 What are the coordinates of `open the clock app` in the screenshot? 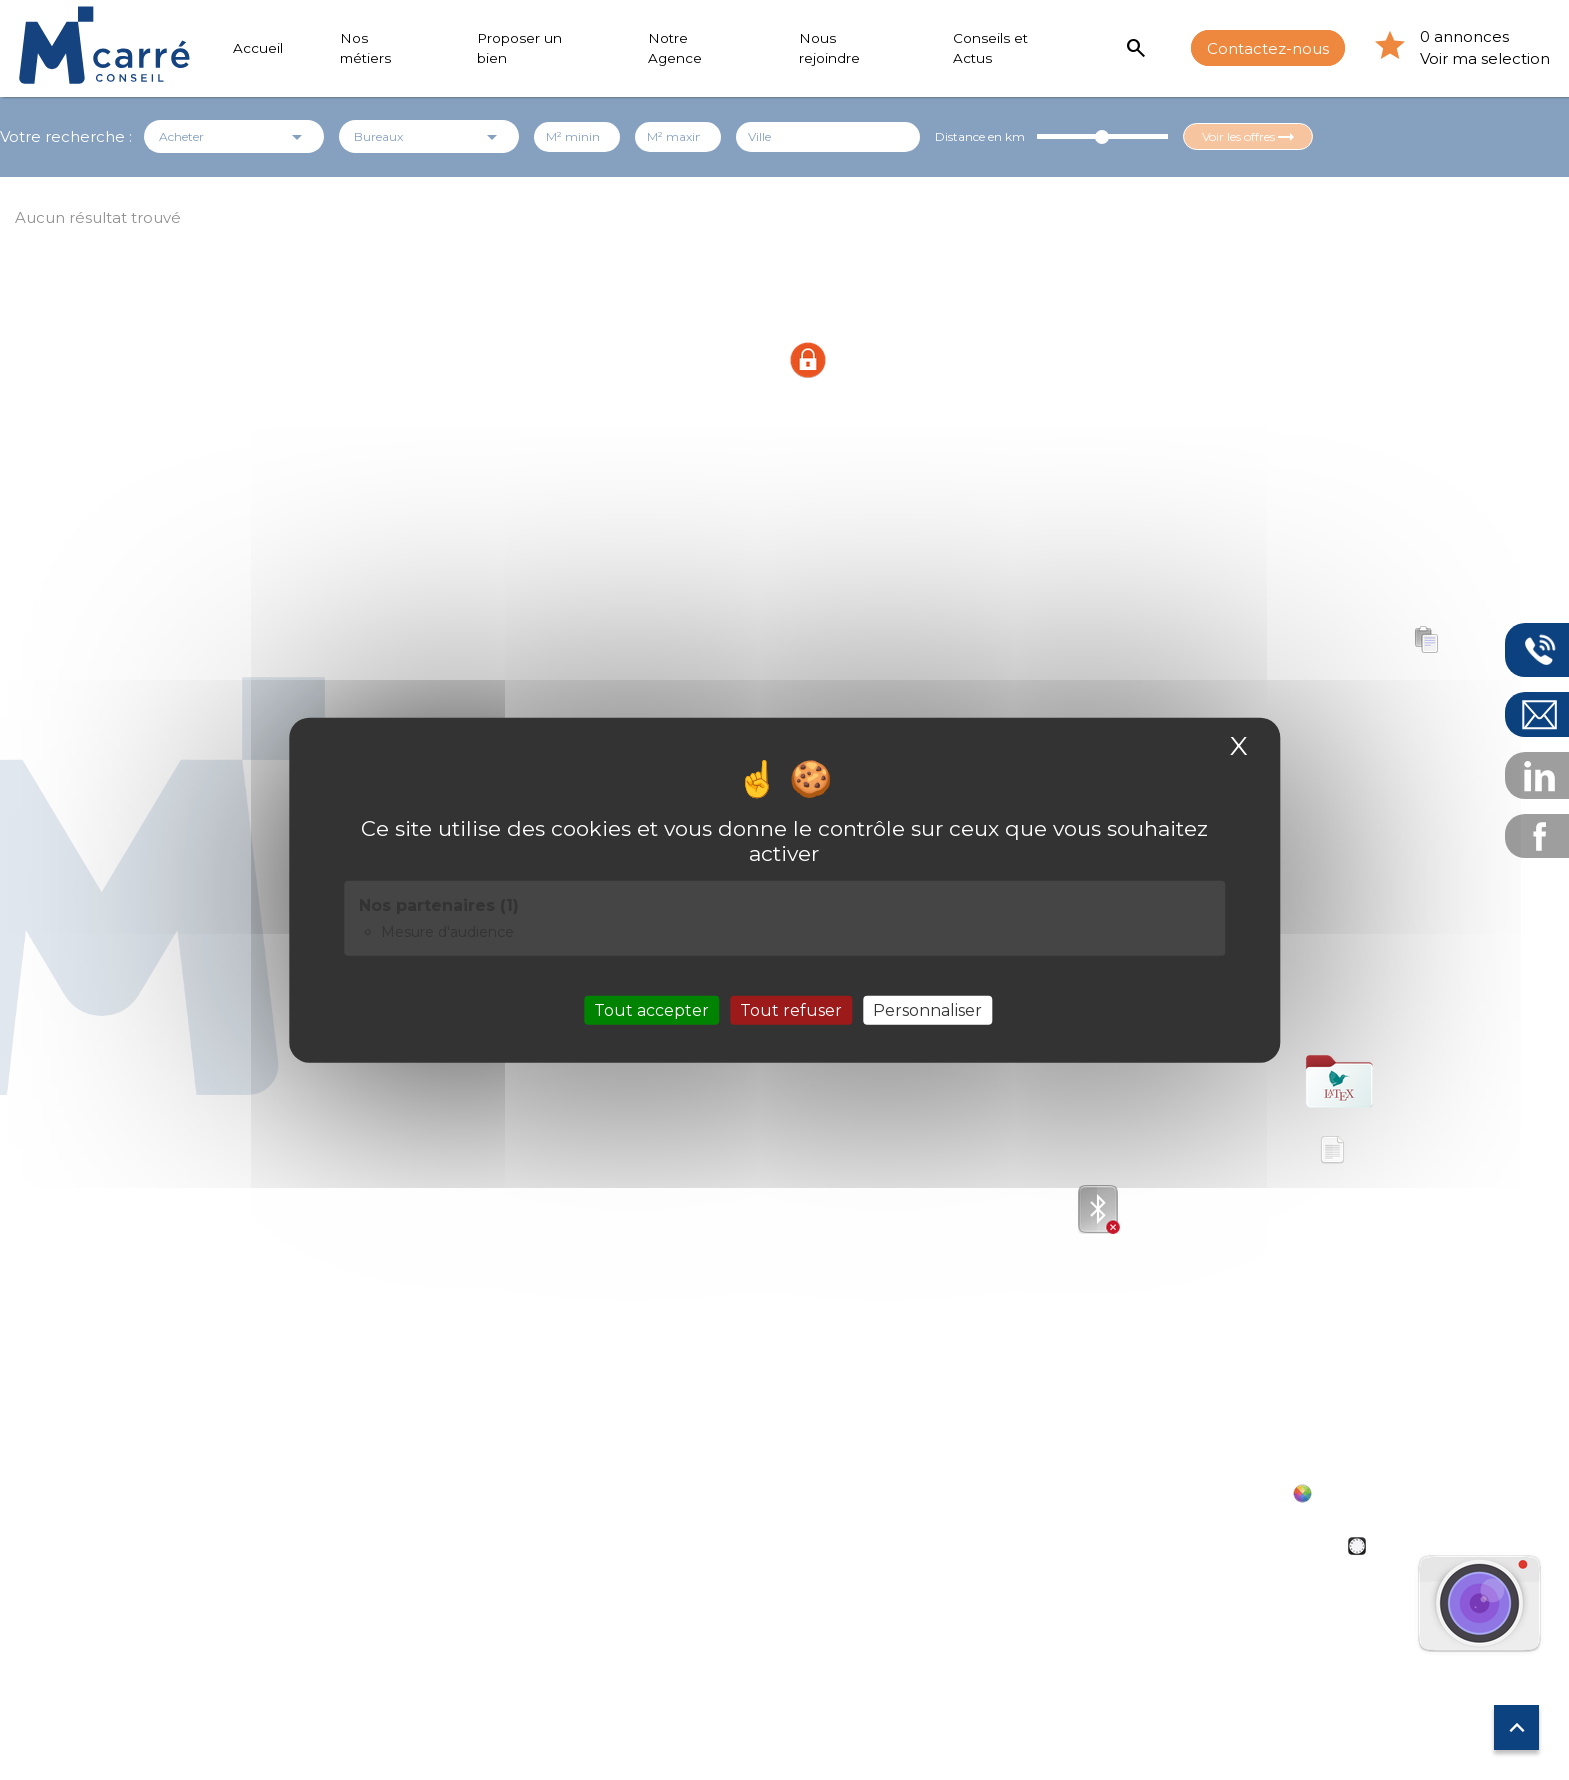 It's located at (1357, 1546).